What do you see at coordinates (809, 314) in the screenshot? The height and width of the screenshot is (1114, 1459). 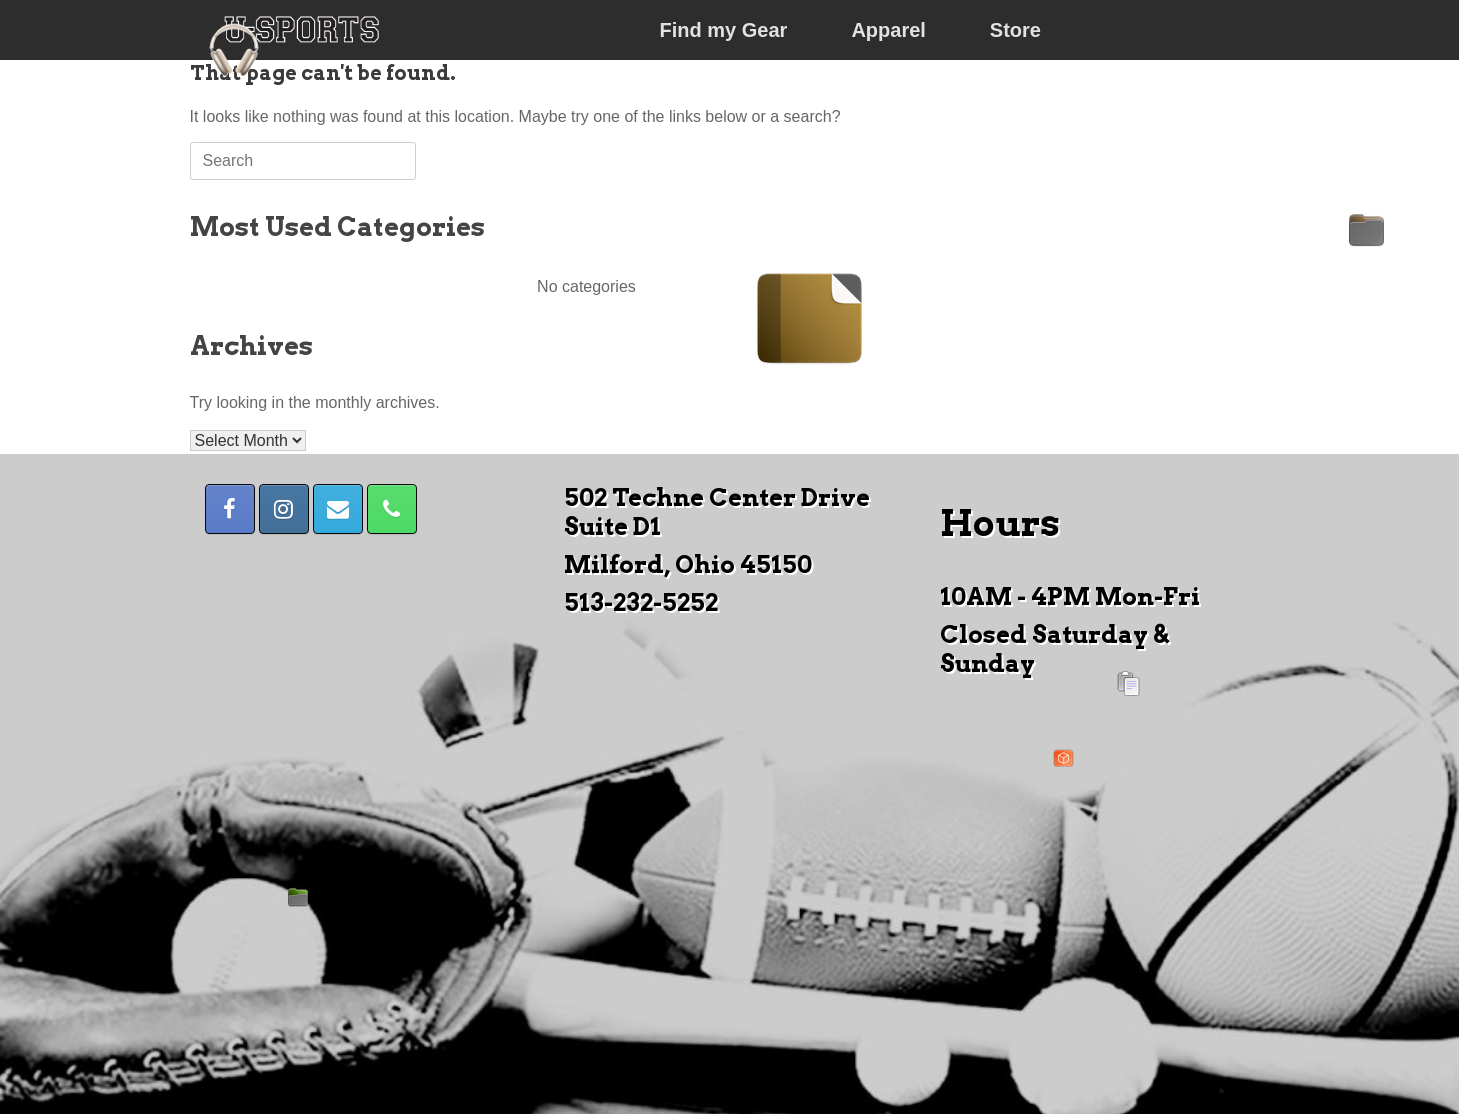 I see `change desktop wallpaper settings` at bounding box center [809, 314].